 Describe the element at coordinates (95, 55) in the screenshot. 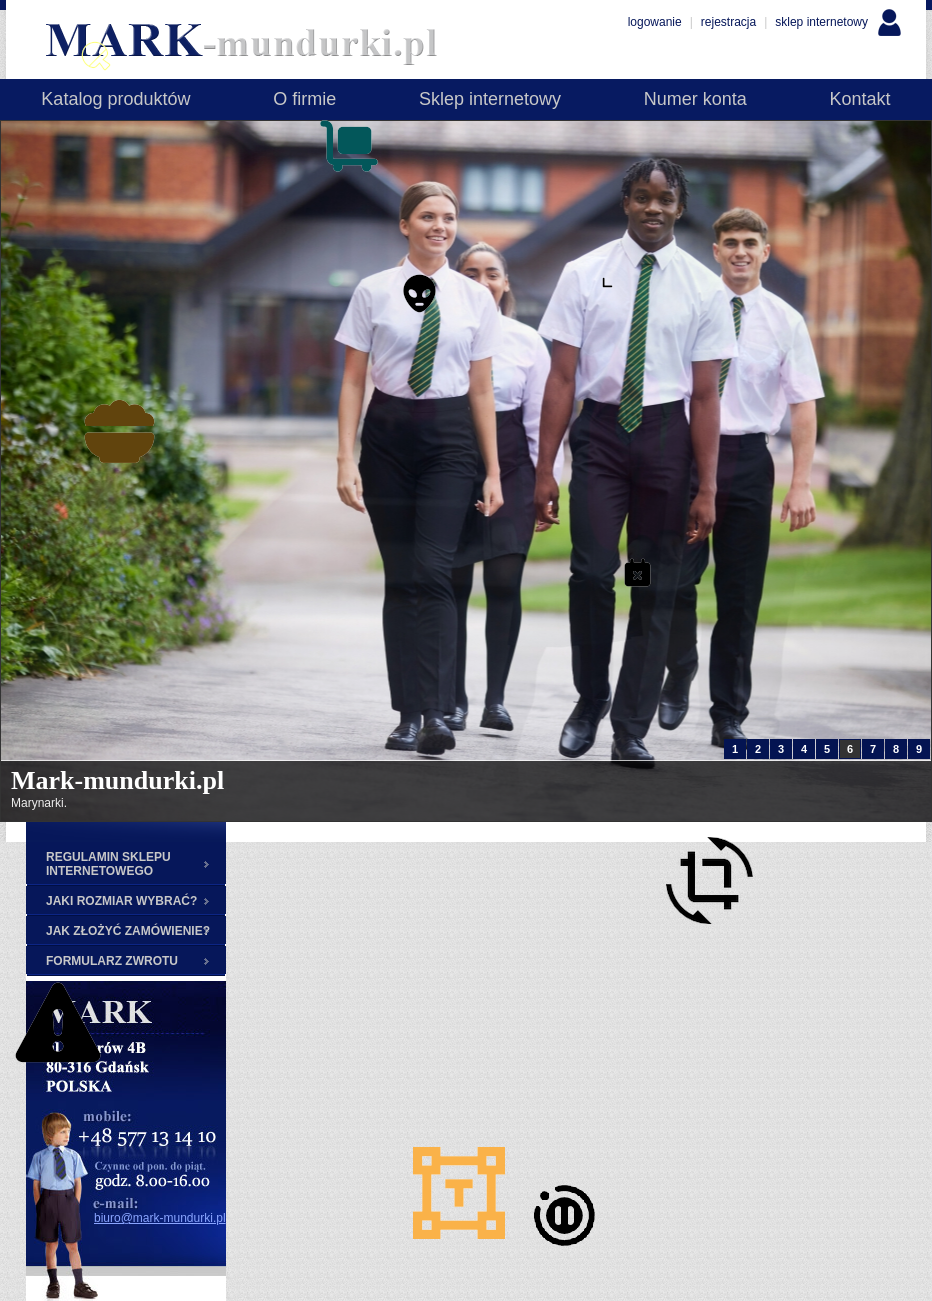

I see `access ping pong or table tennis game` at that location.